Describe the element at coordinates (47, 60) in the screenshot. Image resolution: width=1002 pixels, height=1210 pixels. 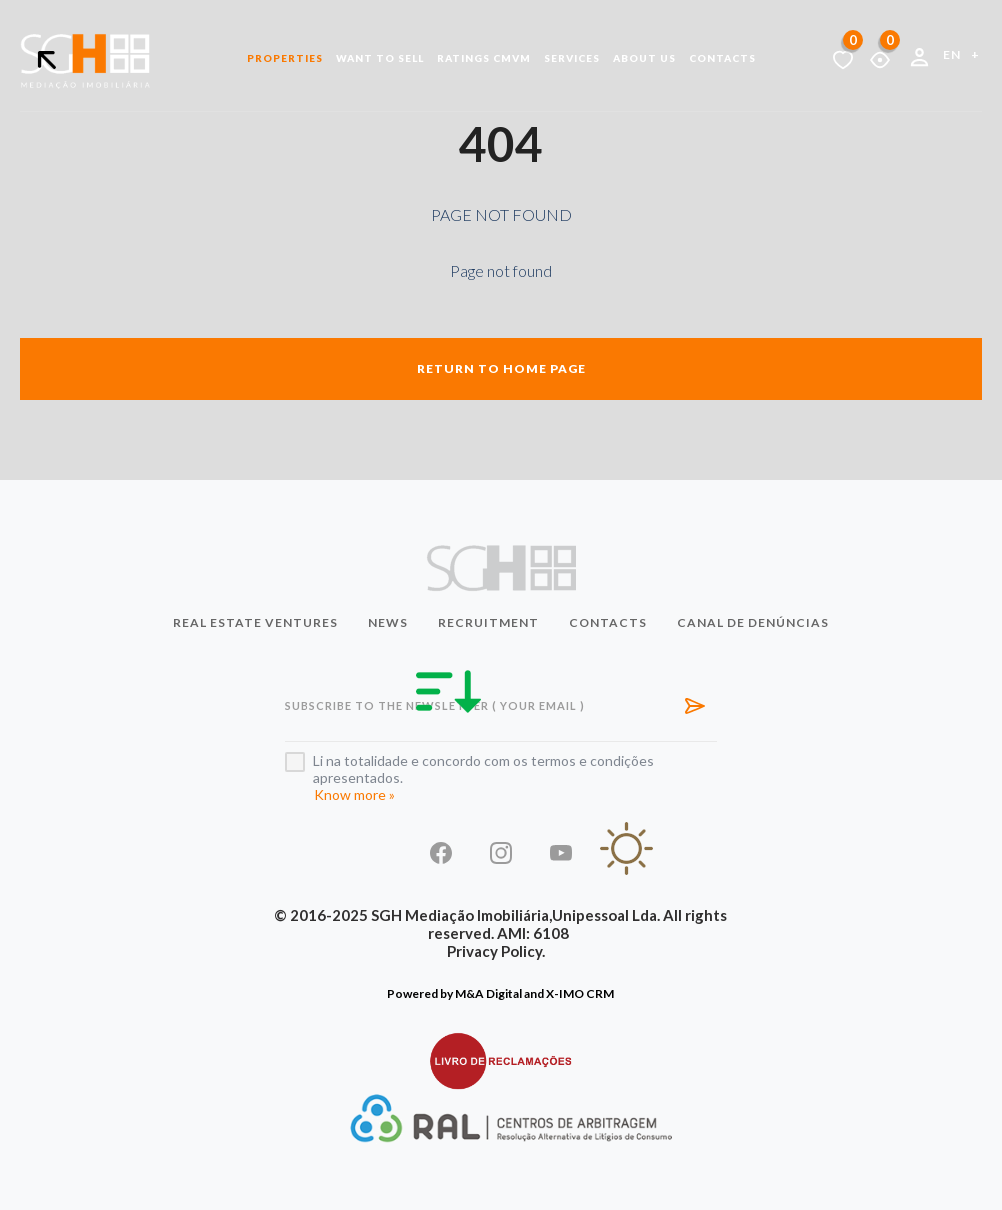
I see `navigate back to previous screen` at that location.